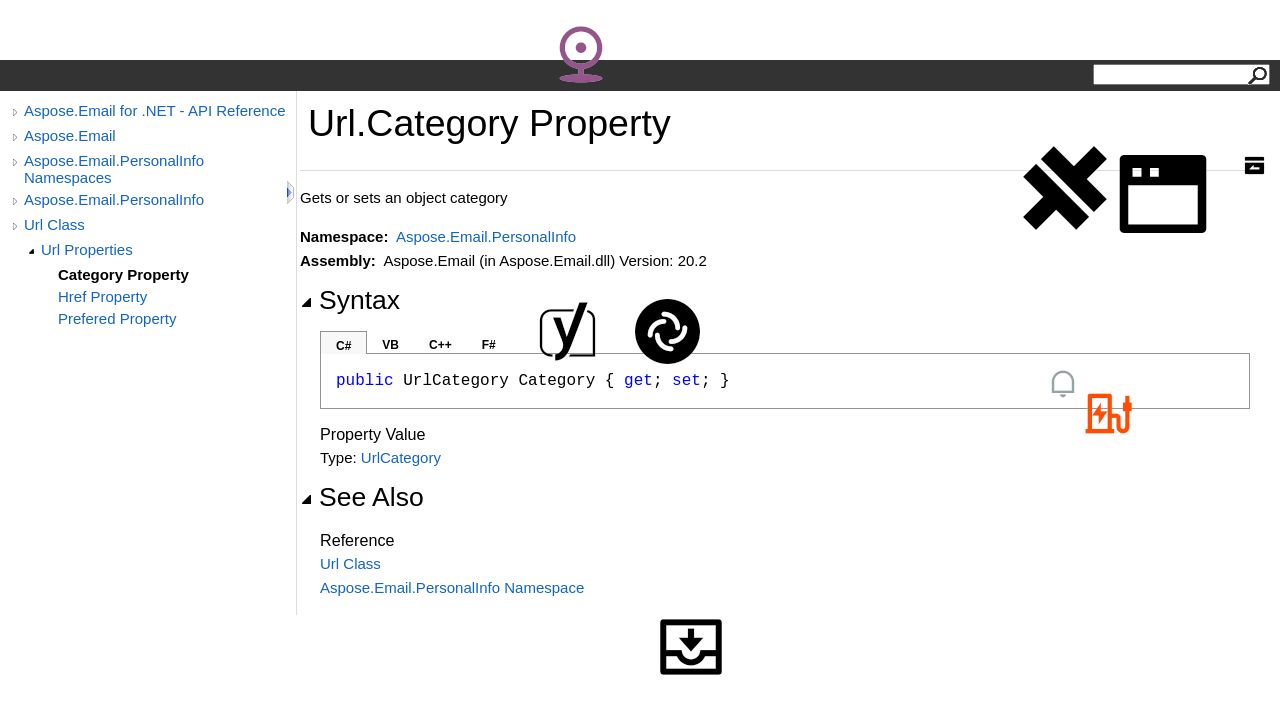 This screenshot has height=720, width=1280. I want to click on open a new window, so click(1163, 194).